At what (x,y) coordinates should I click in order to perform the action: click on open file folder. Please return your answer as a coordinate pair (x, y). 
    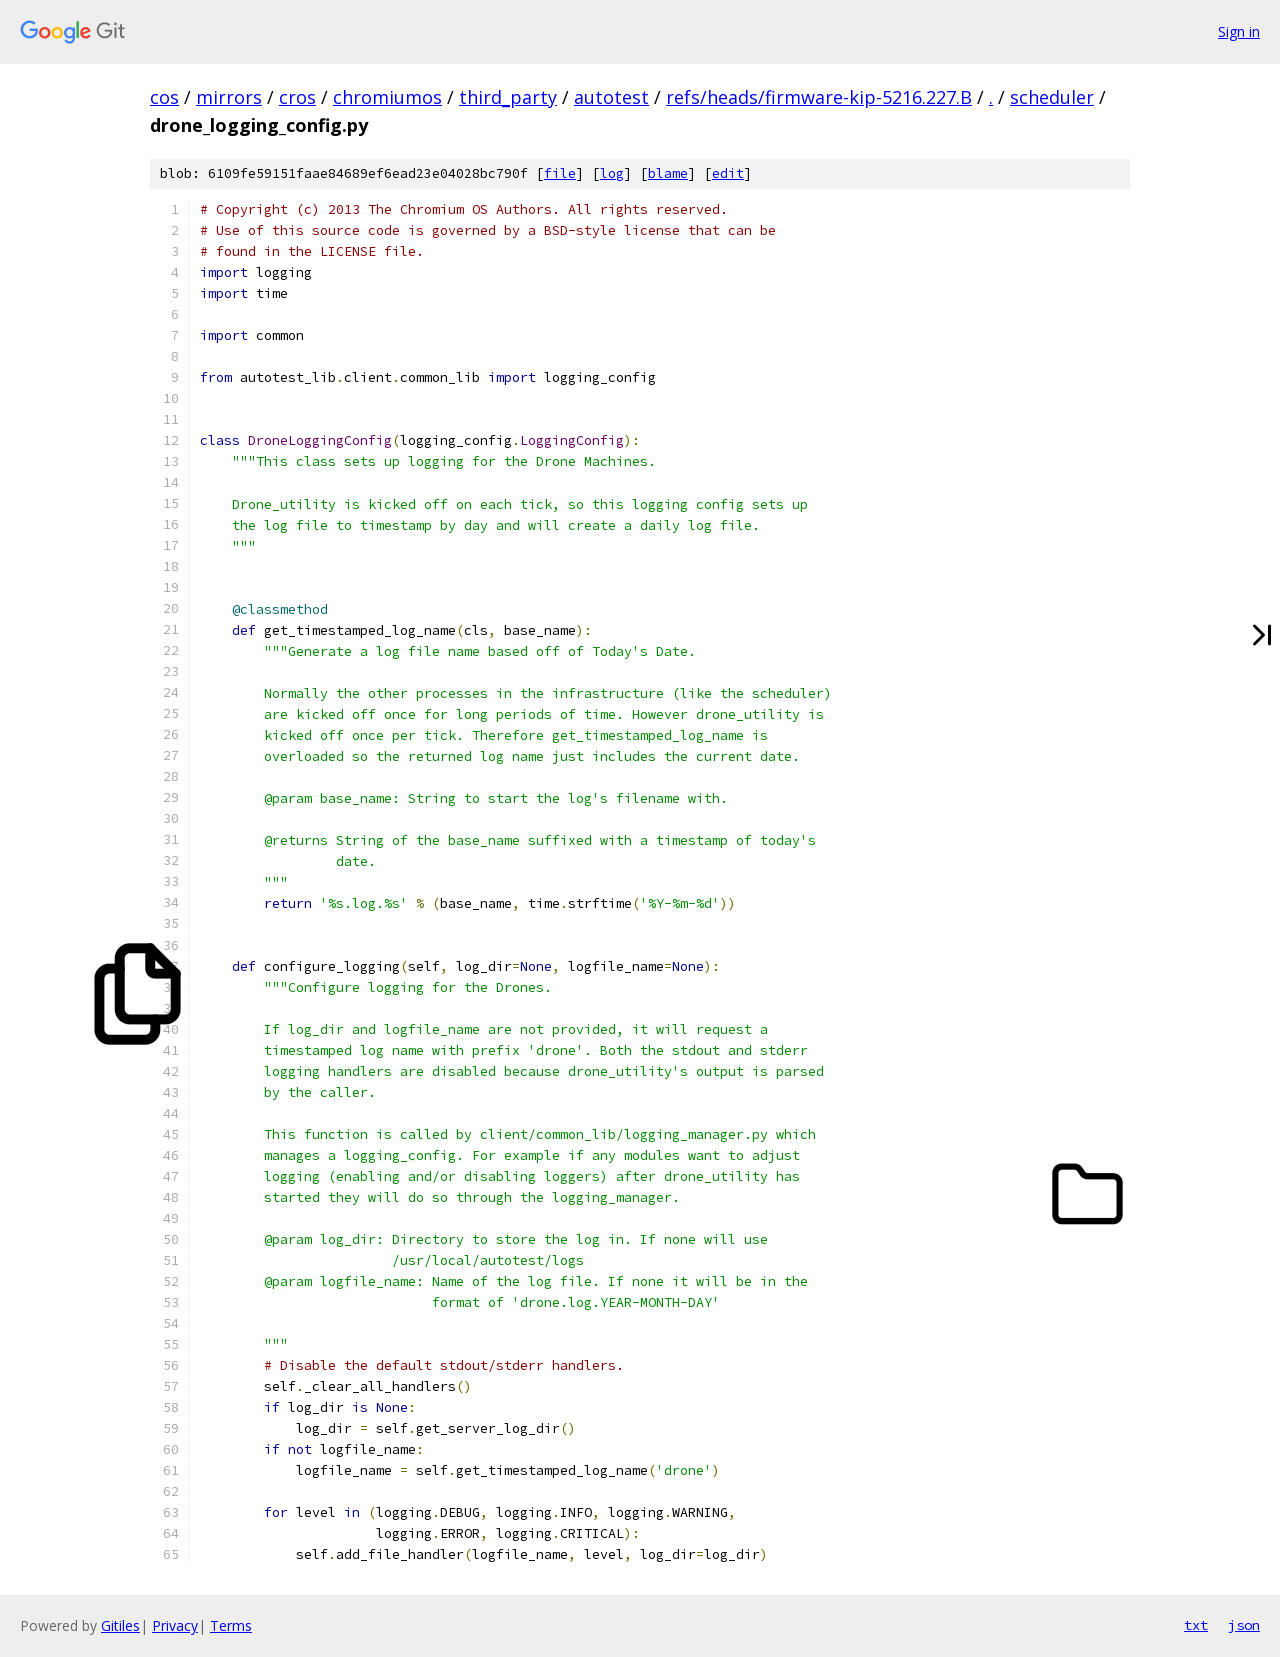
    Looking at the image, I should click on (1087, 1195).